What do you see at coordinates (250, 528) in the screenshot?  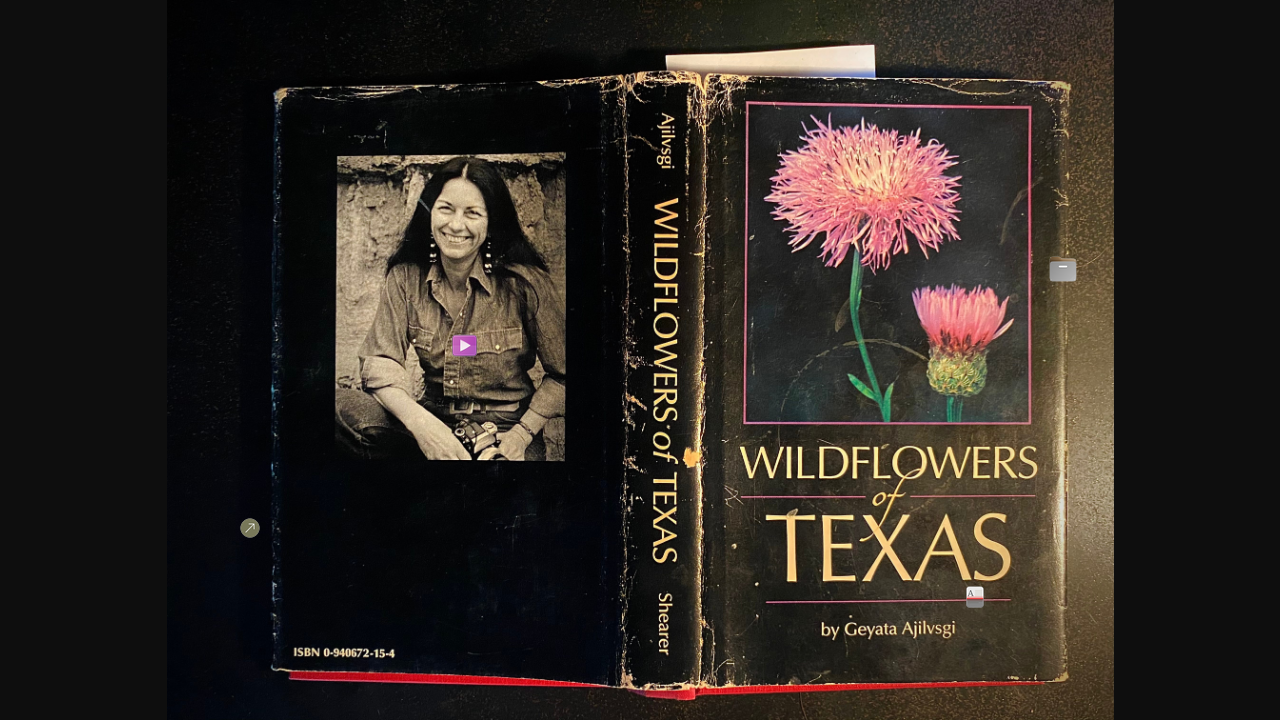 I see `indicates a symbolic link or shortcut to another file` at bounding box center [250, 528].